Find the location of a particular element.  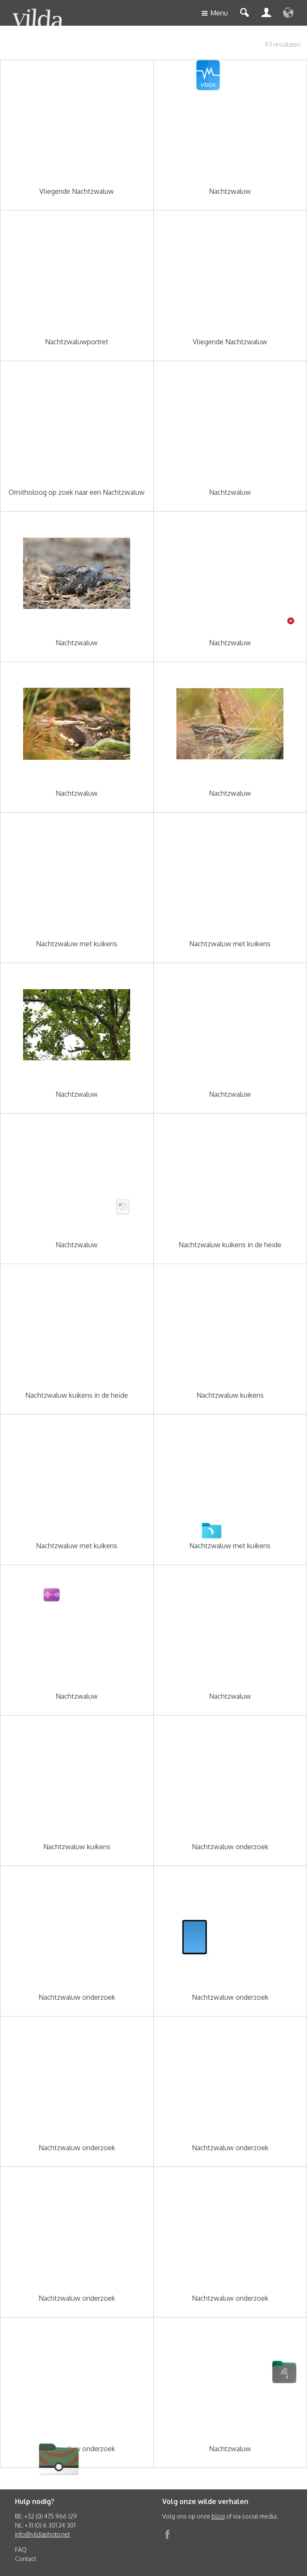

open the sound recorder app is located at coordinates (51, 1595).